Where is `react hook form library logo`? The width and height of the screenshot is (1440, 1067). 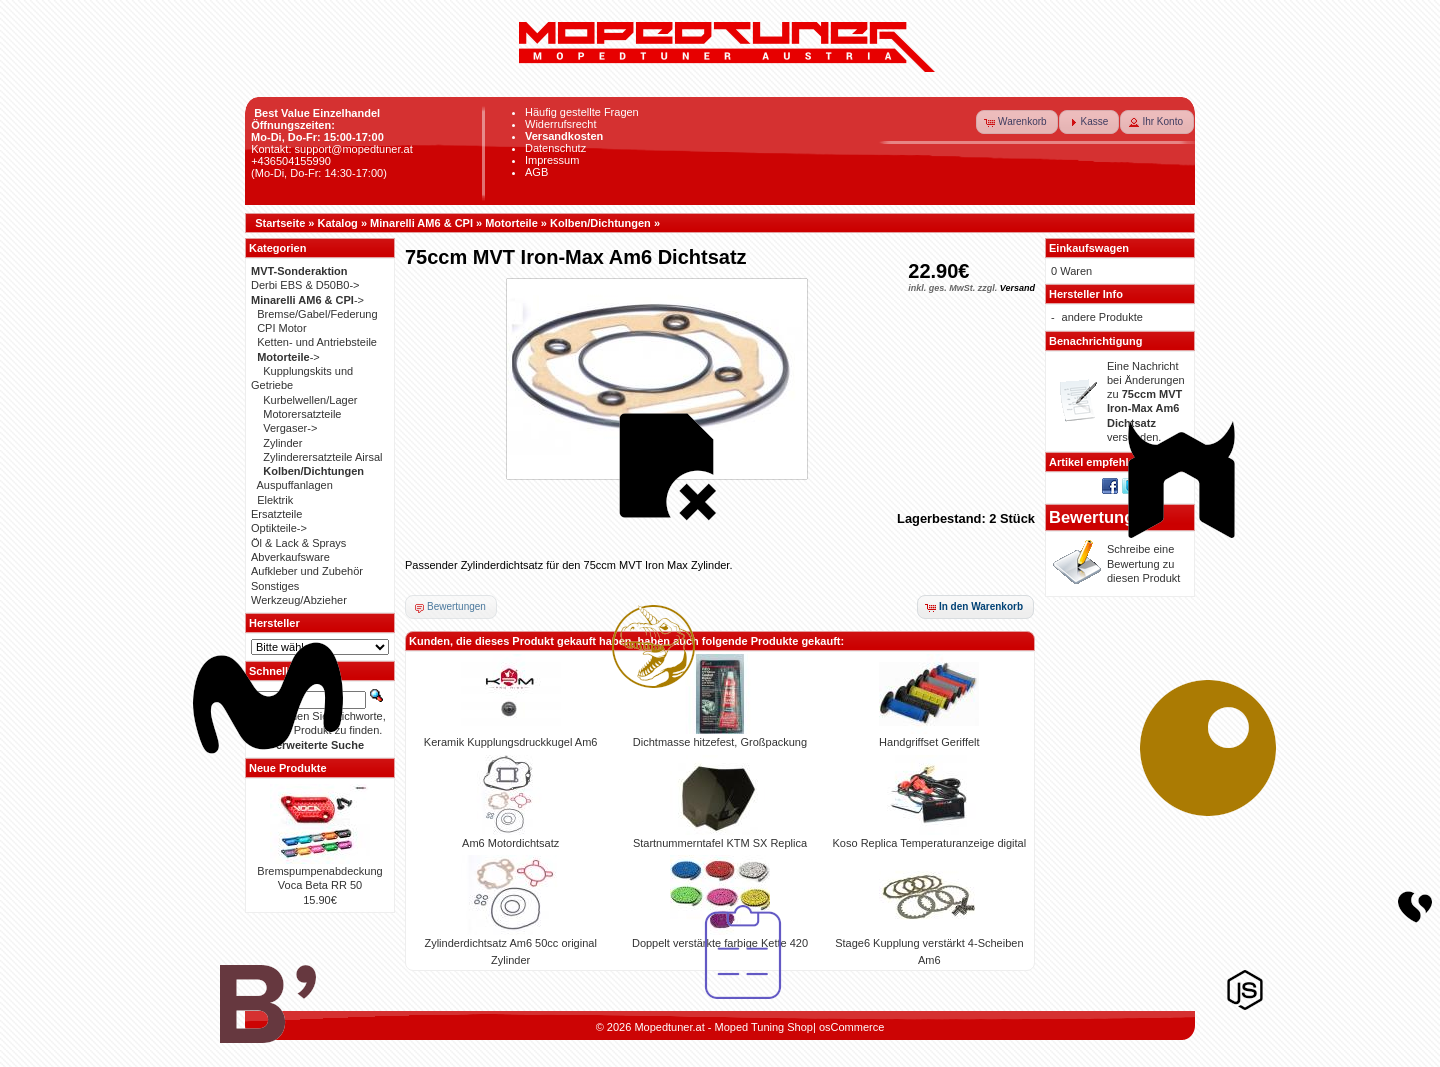 react hook form library logo is located at coordinates (743, 952).